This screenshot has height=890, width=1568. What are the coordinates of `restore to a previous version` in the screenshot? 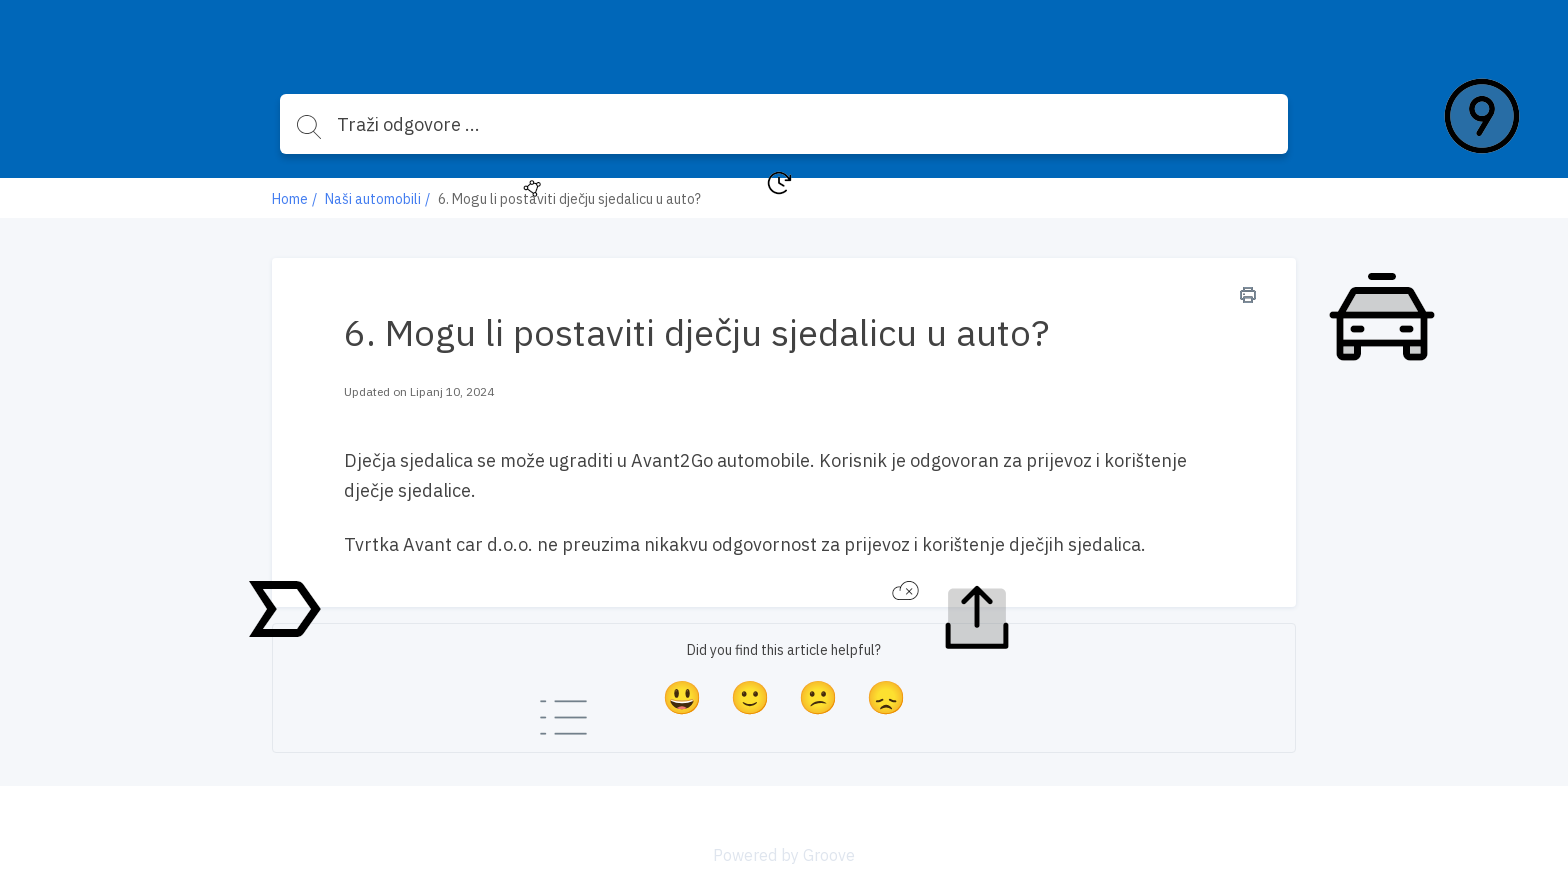 It's located at (779, 183).